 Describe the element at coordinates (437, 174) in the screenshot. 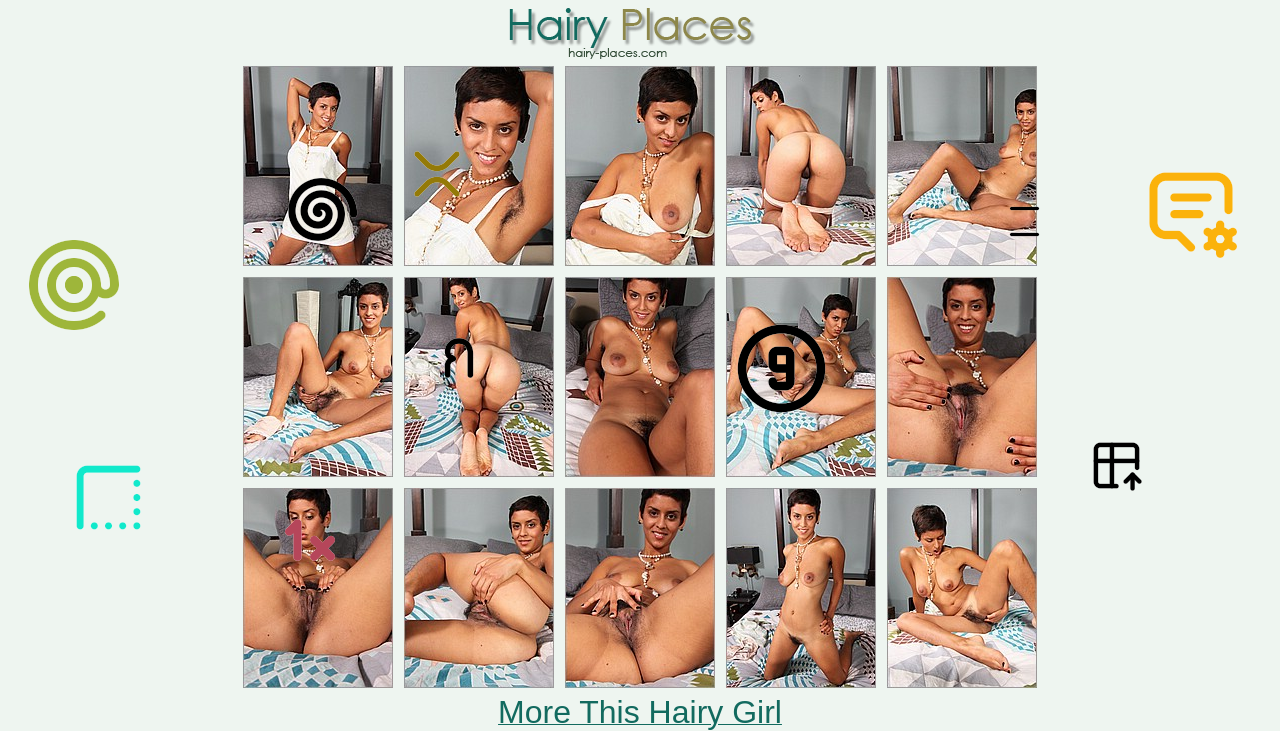

I see `XRP cryptocurrency symbol` at that location.